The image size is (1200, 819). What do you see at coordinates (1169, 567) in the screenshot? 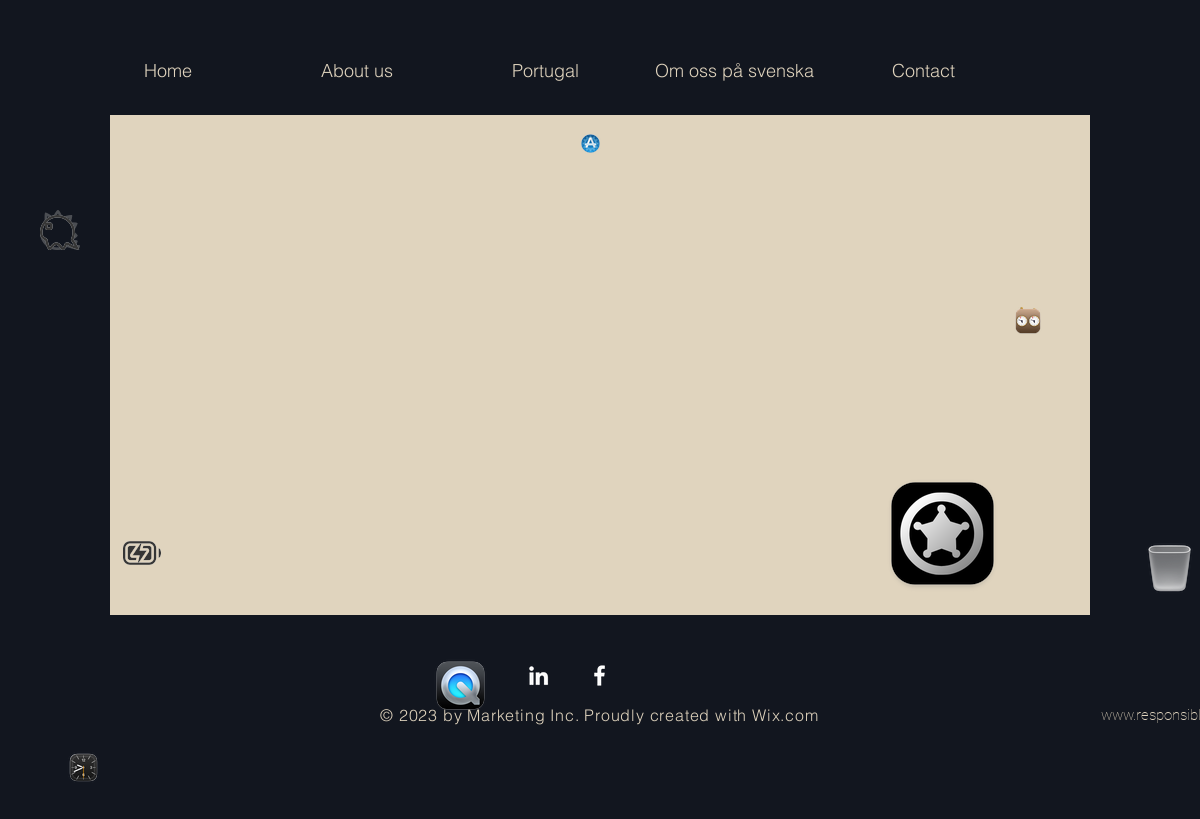
I see `open the trash to view deleted items` at bounding box center [1169, 567].